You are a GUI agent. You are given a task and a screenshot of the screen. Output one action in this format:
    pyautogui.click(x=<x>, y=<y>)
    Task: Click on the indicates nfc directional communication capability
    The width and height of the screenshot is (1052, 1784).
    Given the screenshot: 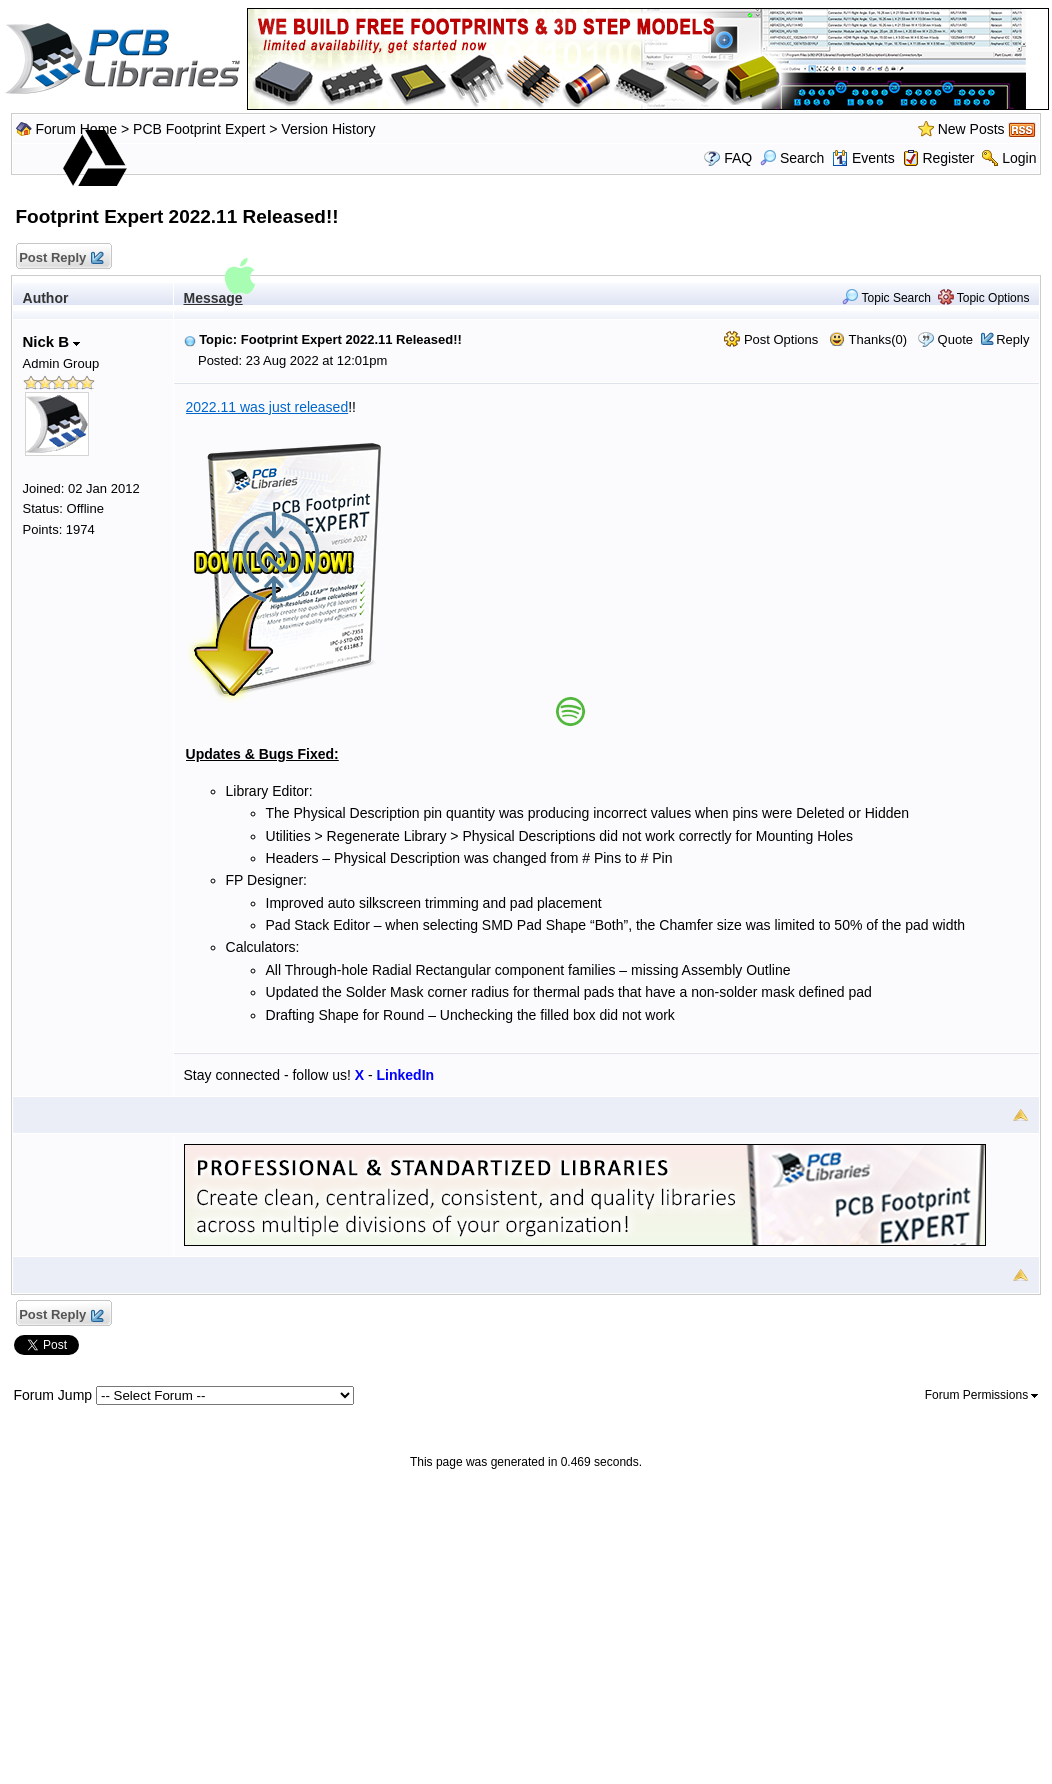 What is the action you would take?
    pyautogui.click(x=274, y=557)
    